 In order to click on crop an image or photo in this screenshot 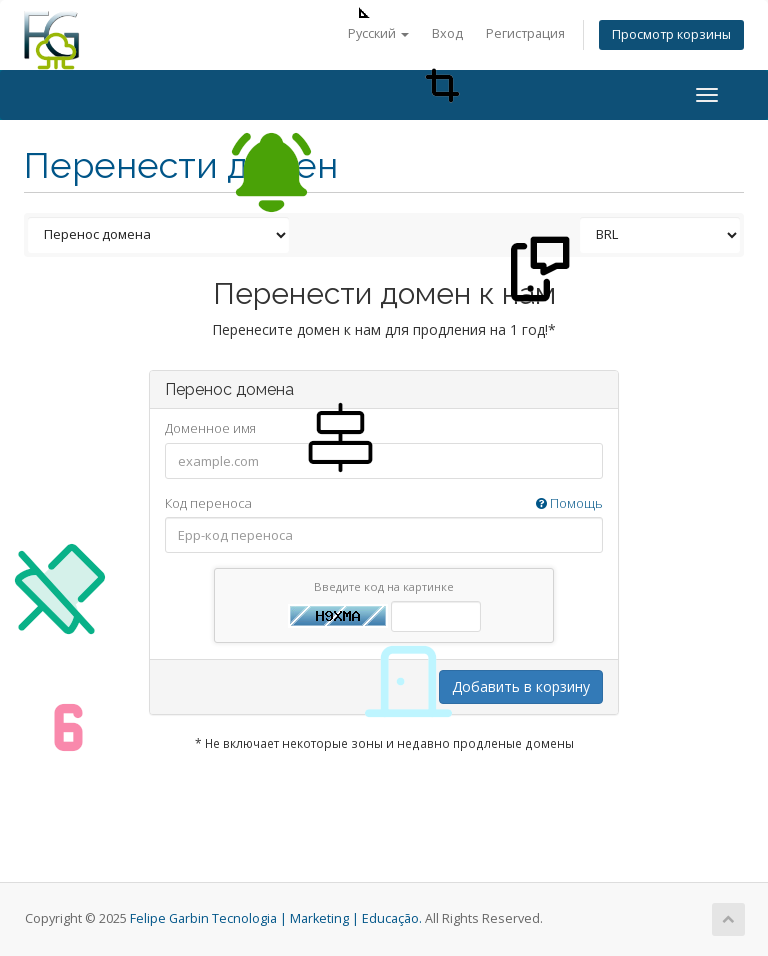, I will do `click(442, 85)`.